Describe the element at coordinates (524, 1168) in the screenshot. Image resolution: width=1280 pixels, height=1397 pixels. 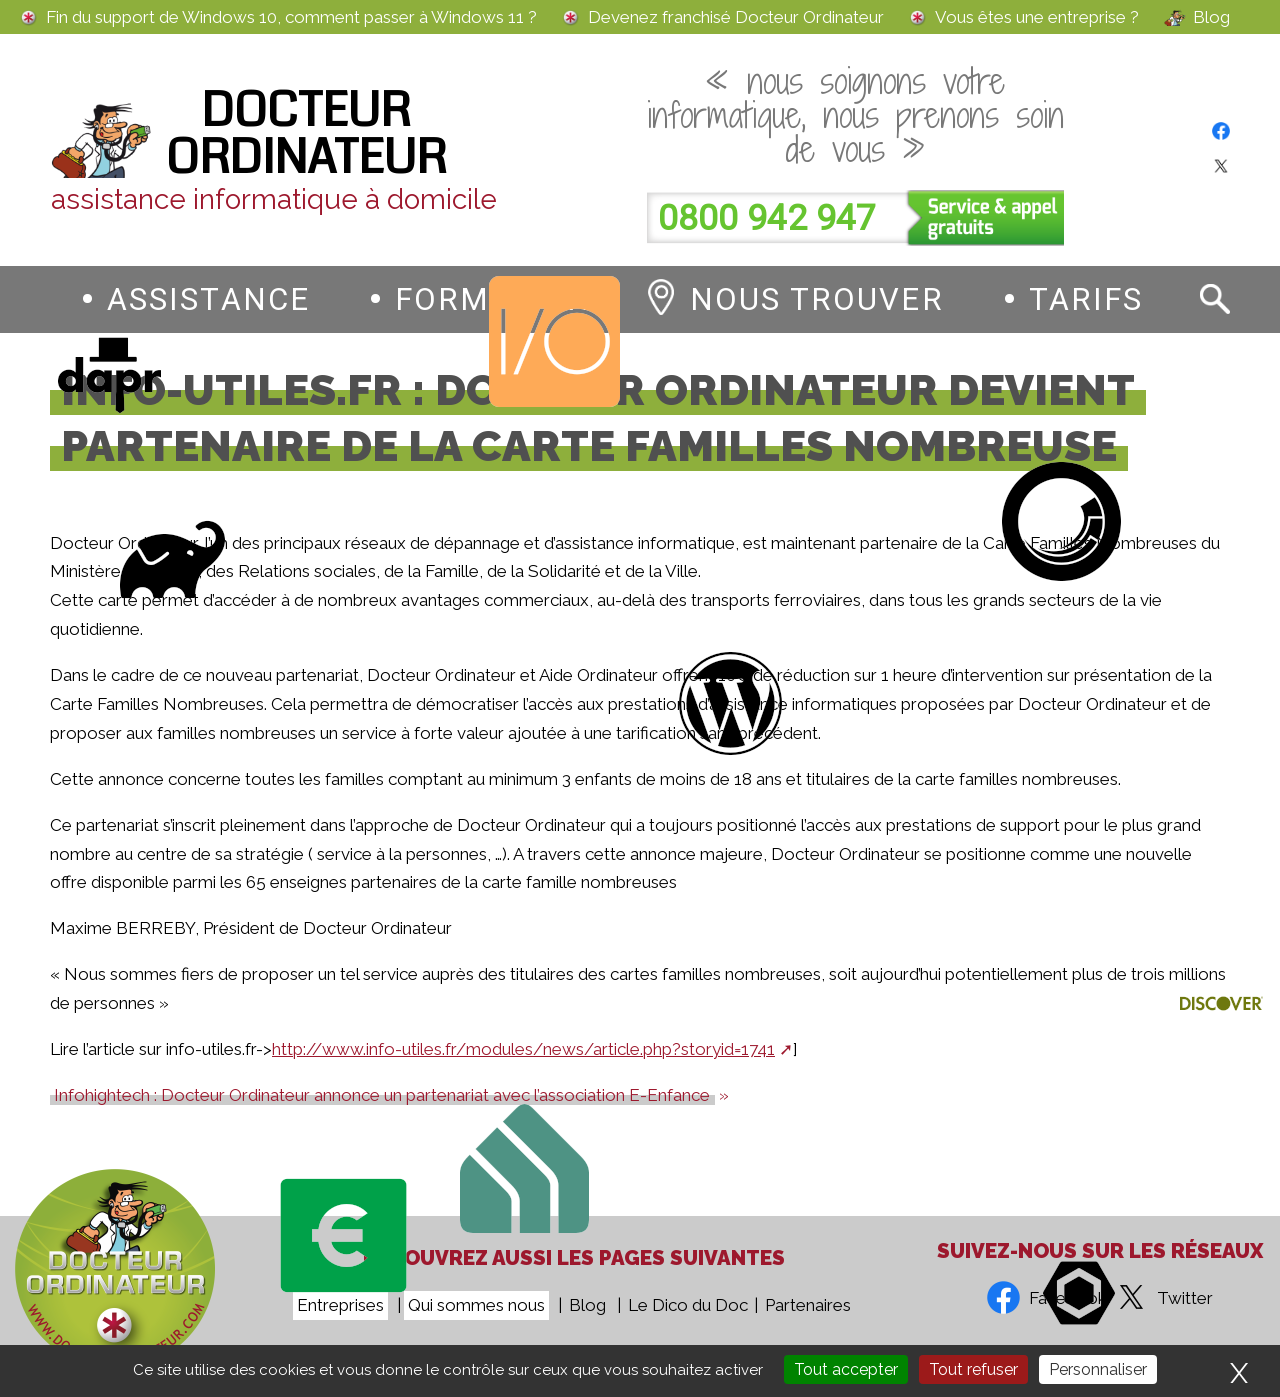
I see `open the kasa smart home app` at that location.